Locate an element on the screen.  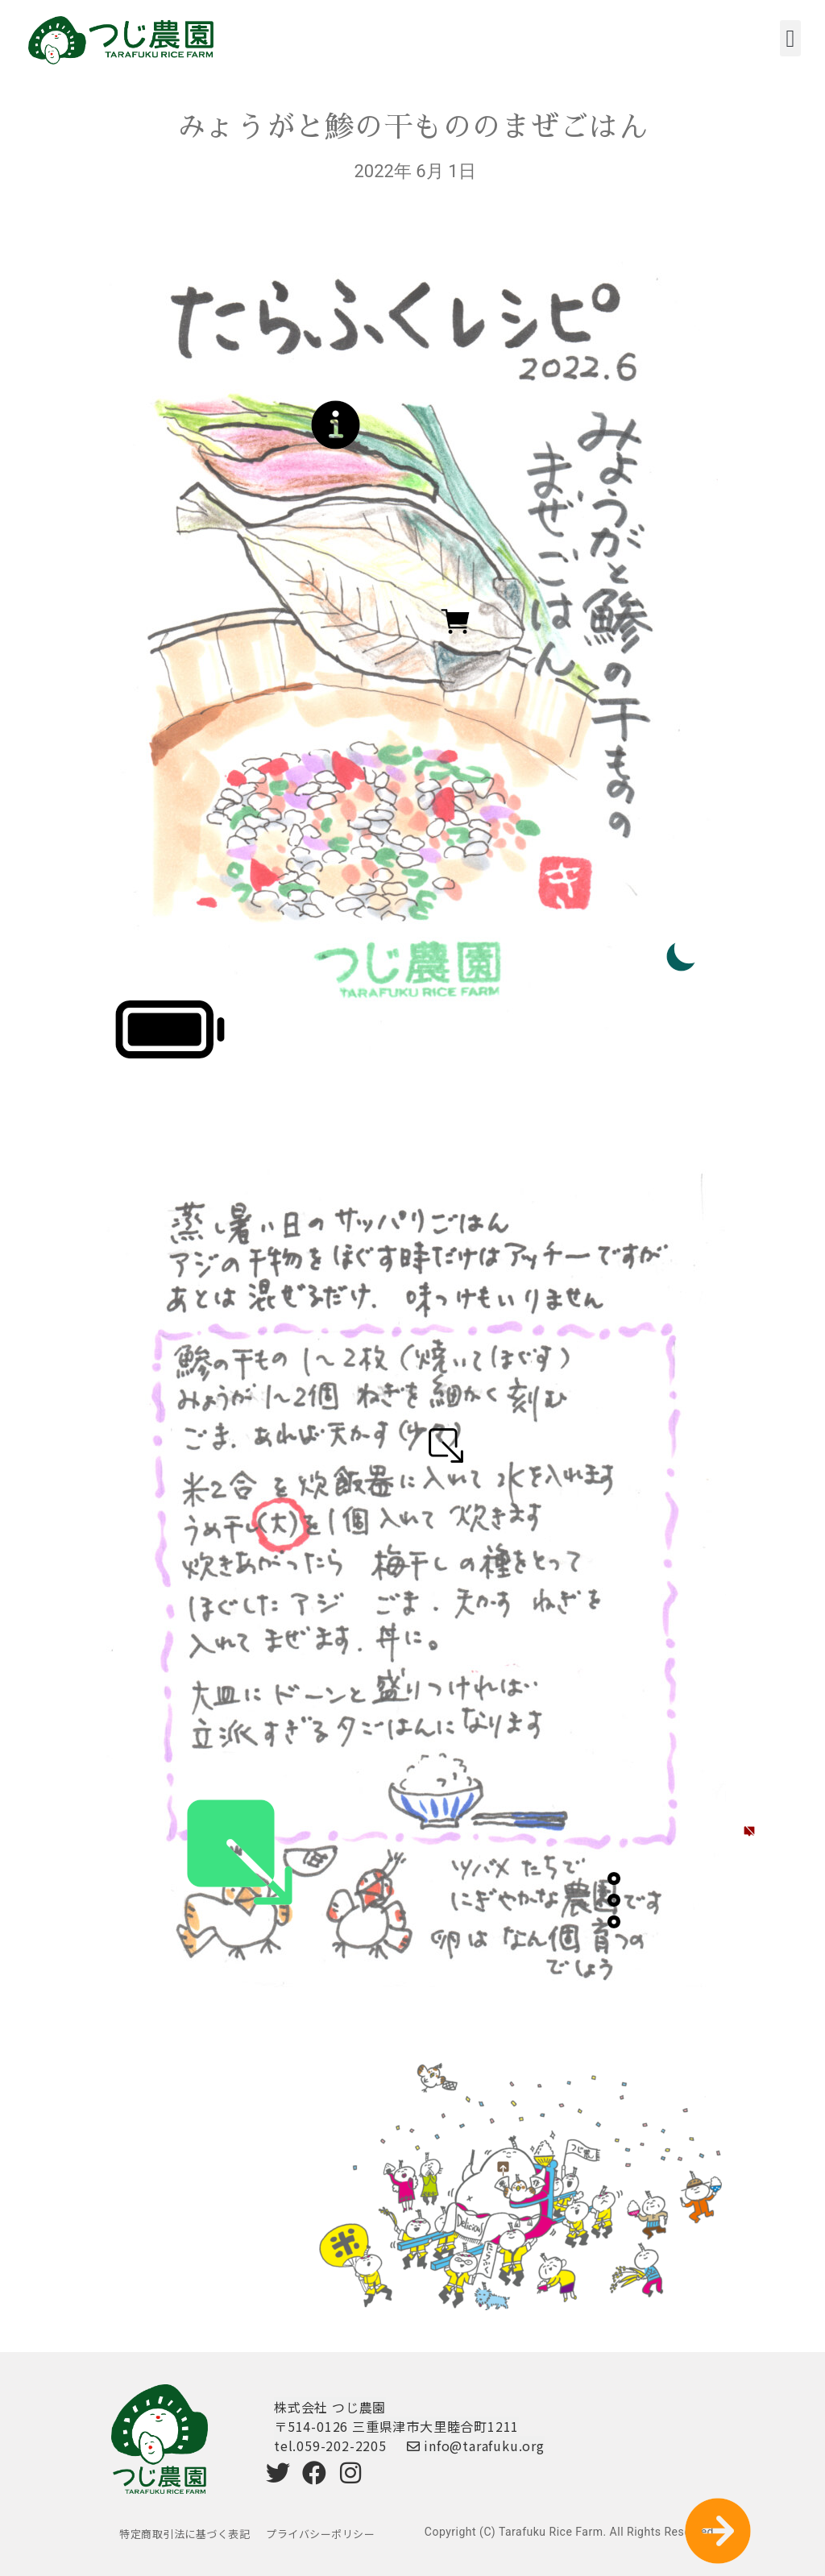
view your shopping cart is located at coordinates (455, 621).